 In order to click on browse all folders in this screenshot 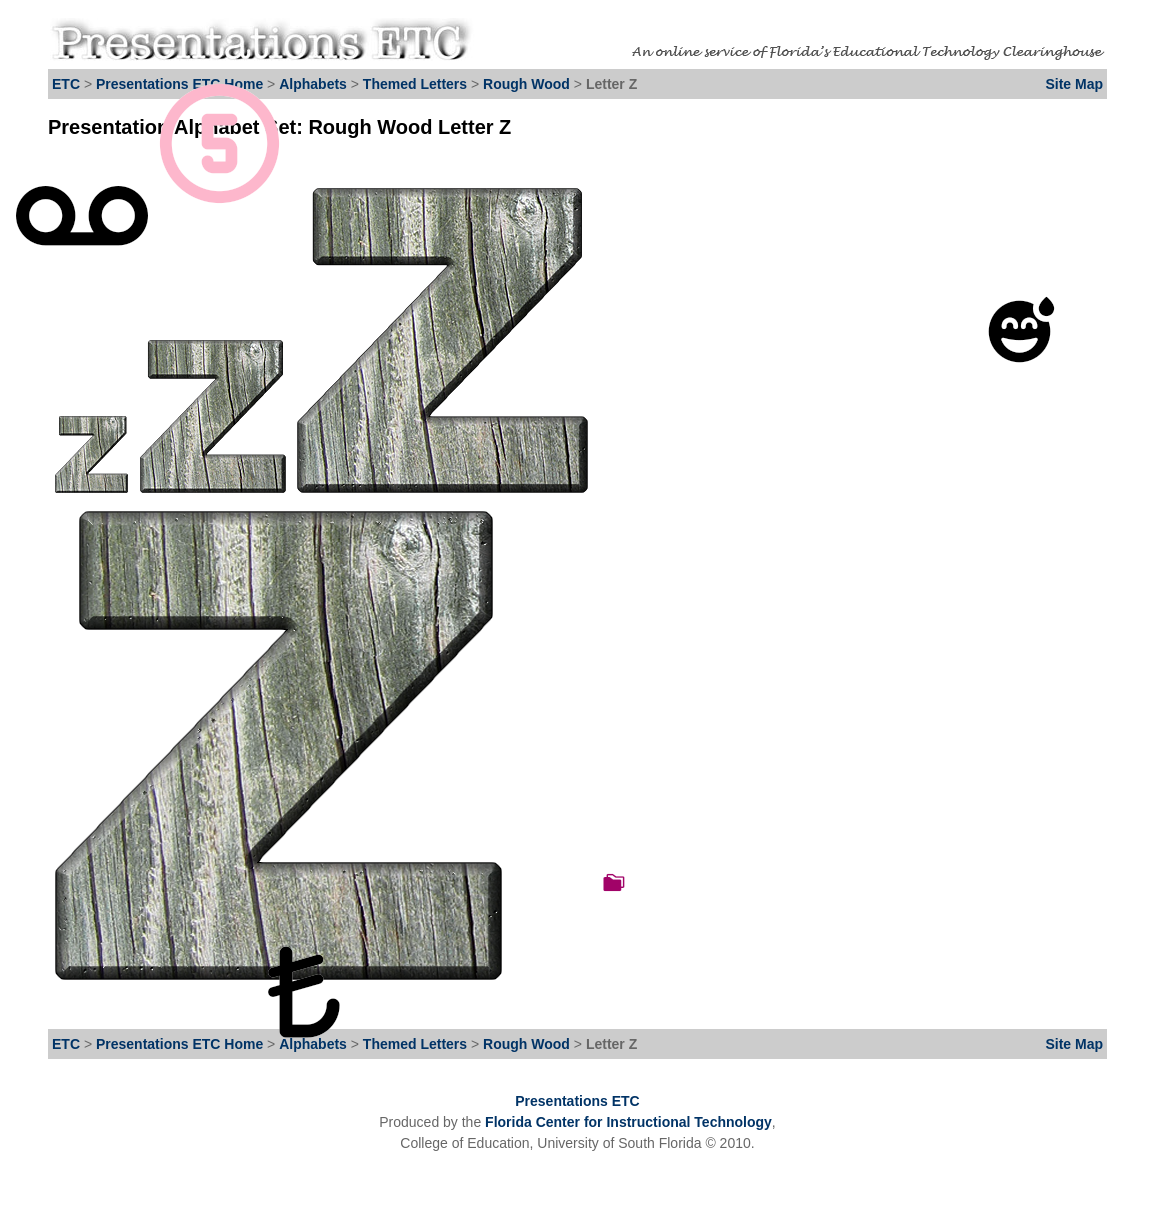, I will do `click(613, 882)`.